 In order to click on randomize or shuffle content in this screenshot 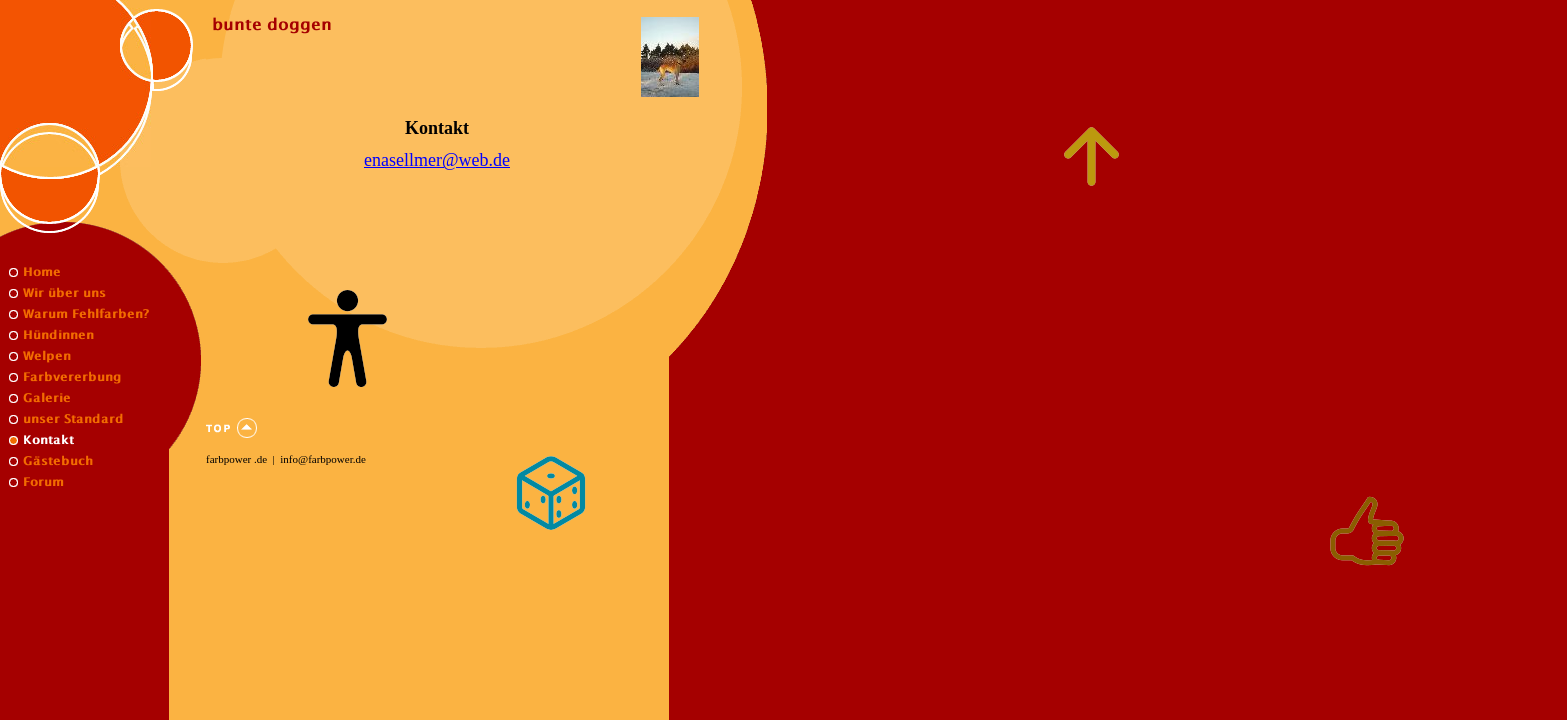, I will do `click(551, 493)`.